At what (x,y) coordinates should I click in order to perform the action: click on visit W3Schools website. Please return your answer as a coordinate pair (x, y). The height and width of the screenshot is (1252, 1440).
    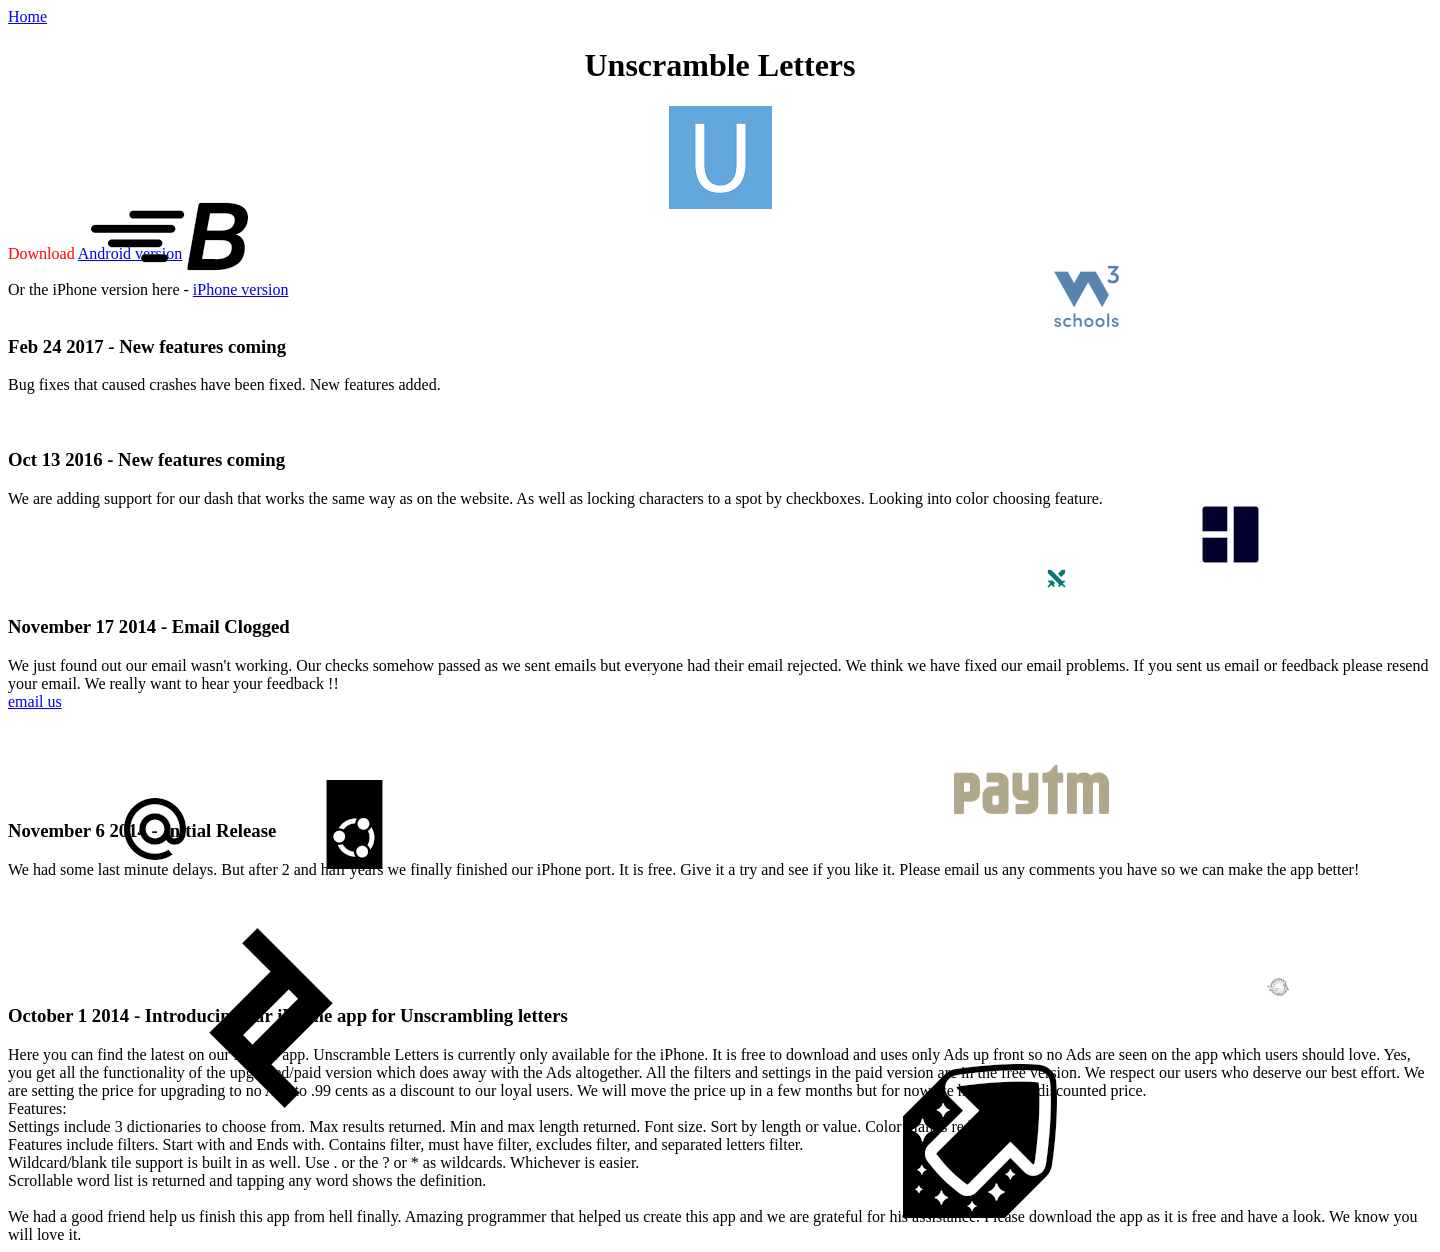
    Looking at the image, I should click on (1086, 296).